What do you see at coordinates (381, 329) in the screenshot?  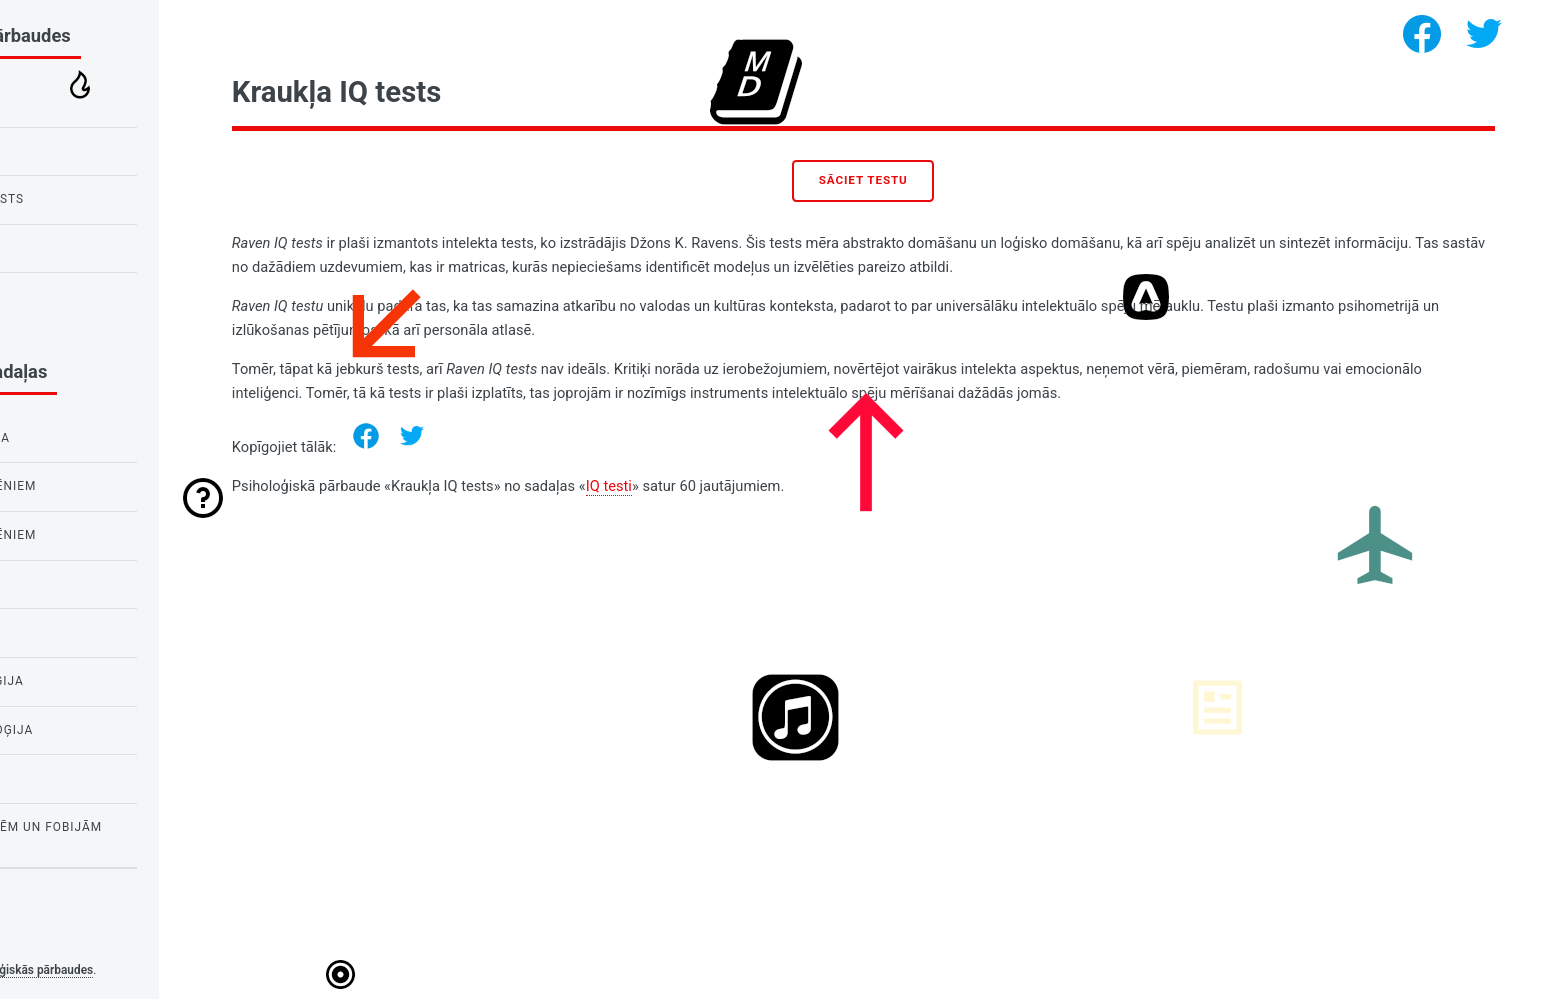 I see `navigate back and down` at bounding box center [381, 329].